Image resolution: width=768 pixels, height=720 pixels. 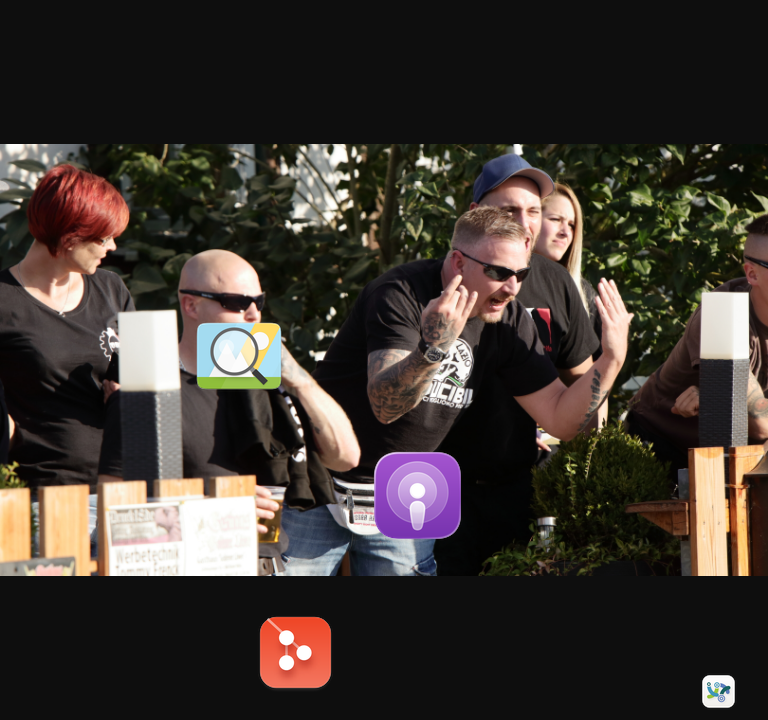 I want to click on open barrier app for keyboard and mouse sharing, so click(x=718, y=691).